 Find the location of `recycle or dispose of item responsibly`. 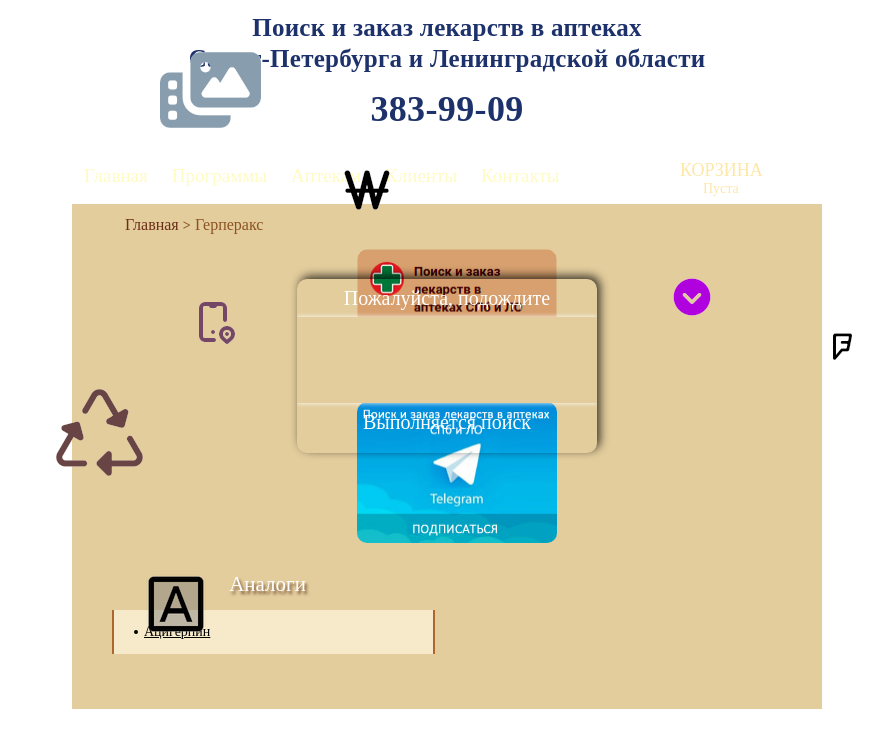

recycle or dispose of item responsibly is located at coordinates (99, 432).